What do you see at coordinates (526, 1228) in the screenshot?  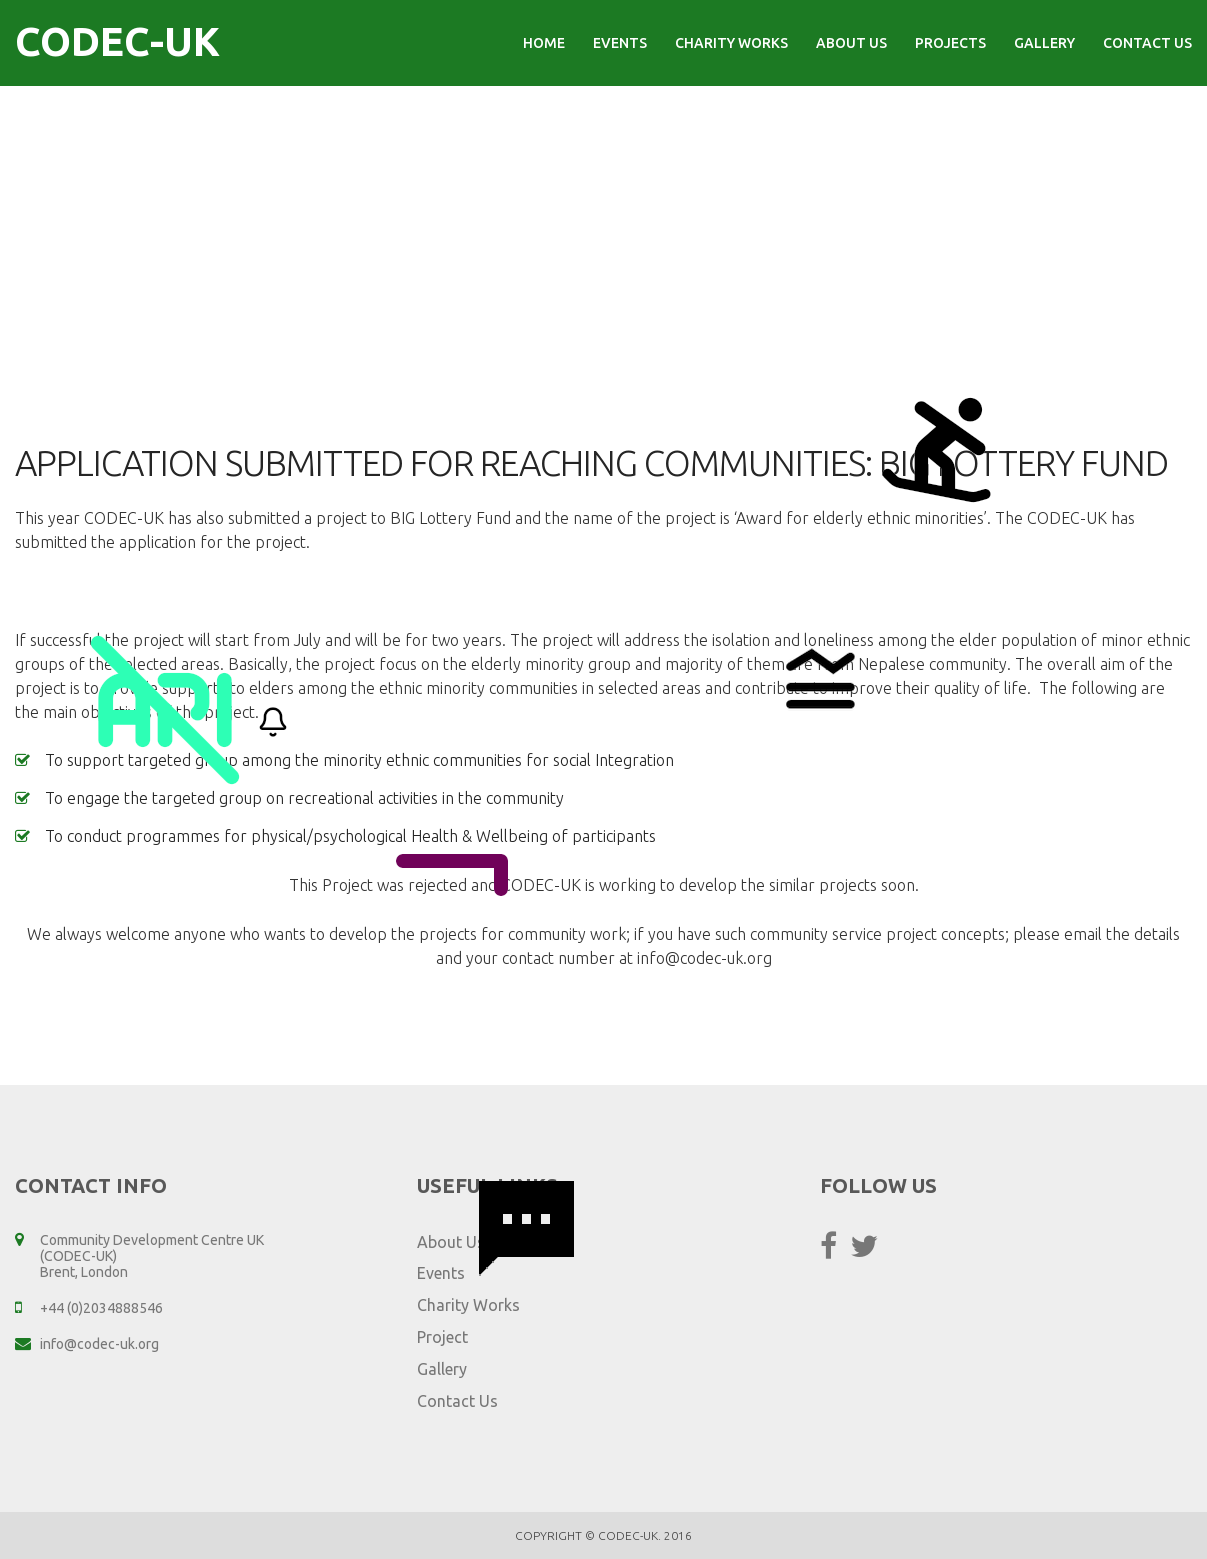 I see `view text messages` at bounding box center [526, 1228].